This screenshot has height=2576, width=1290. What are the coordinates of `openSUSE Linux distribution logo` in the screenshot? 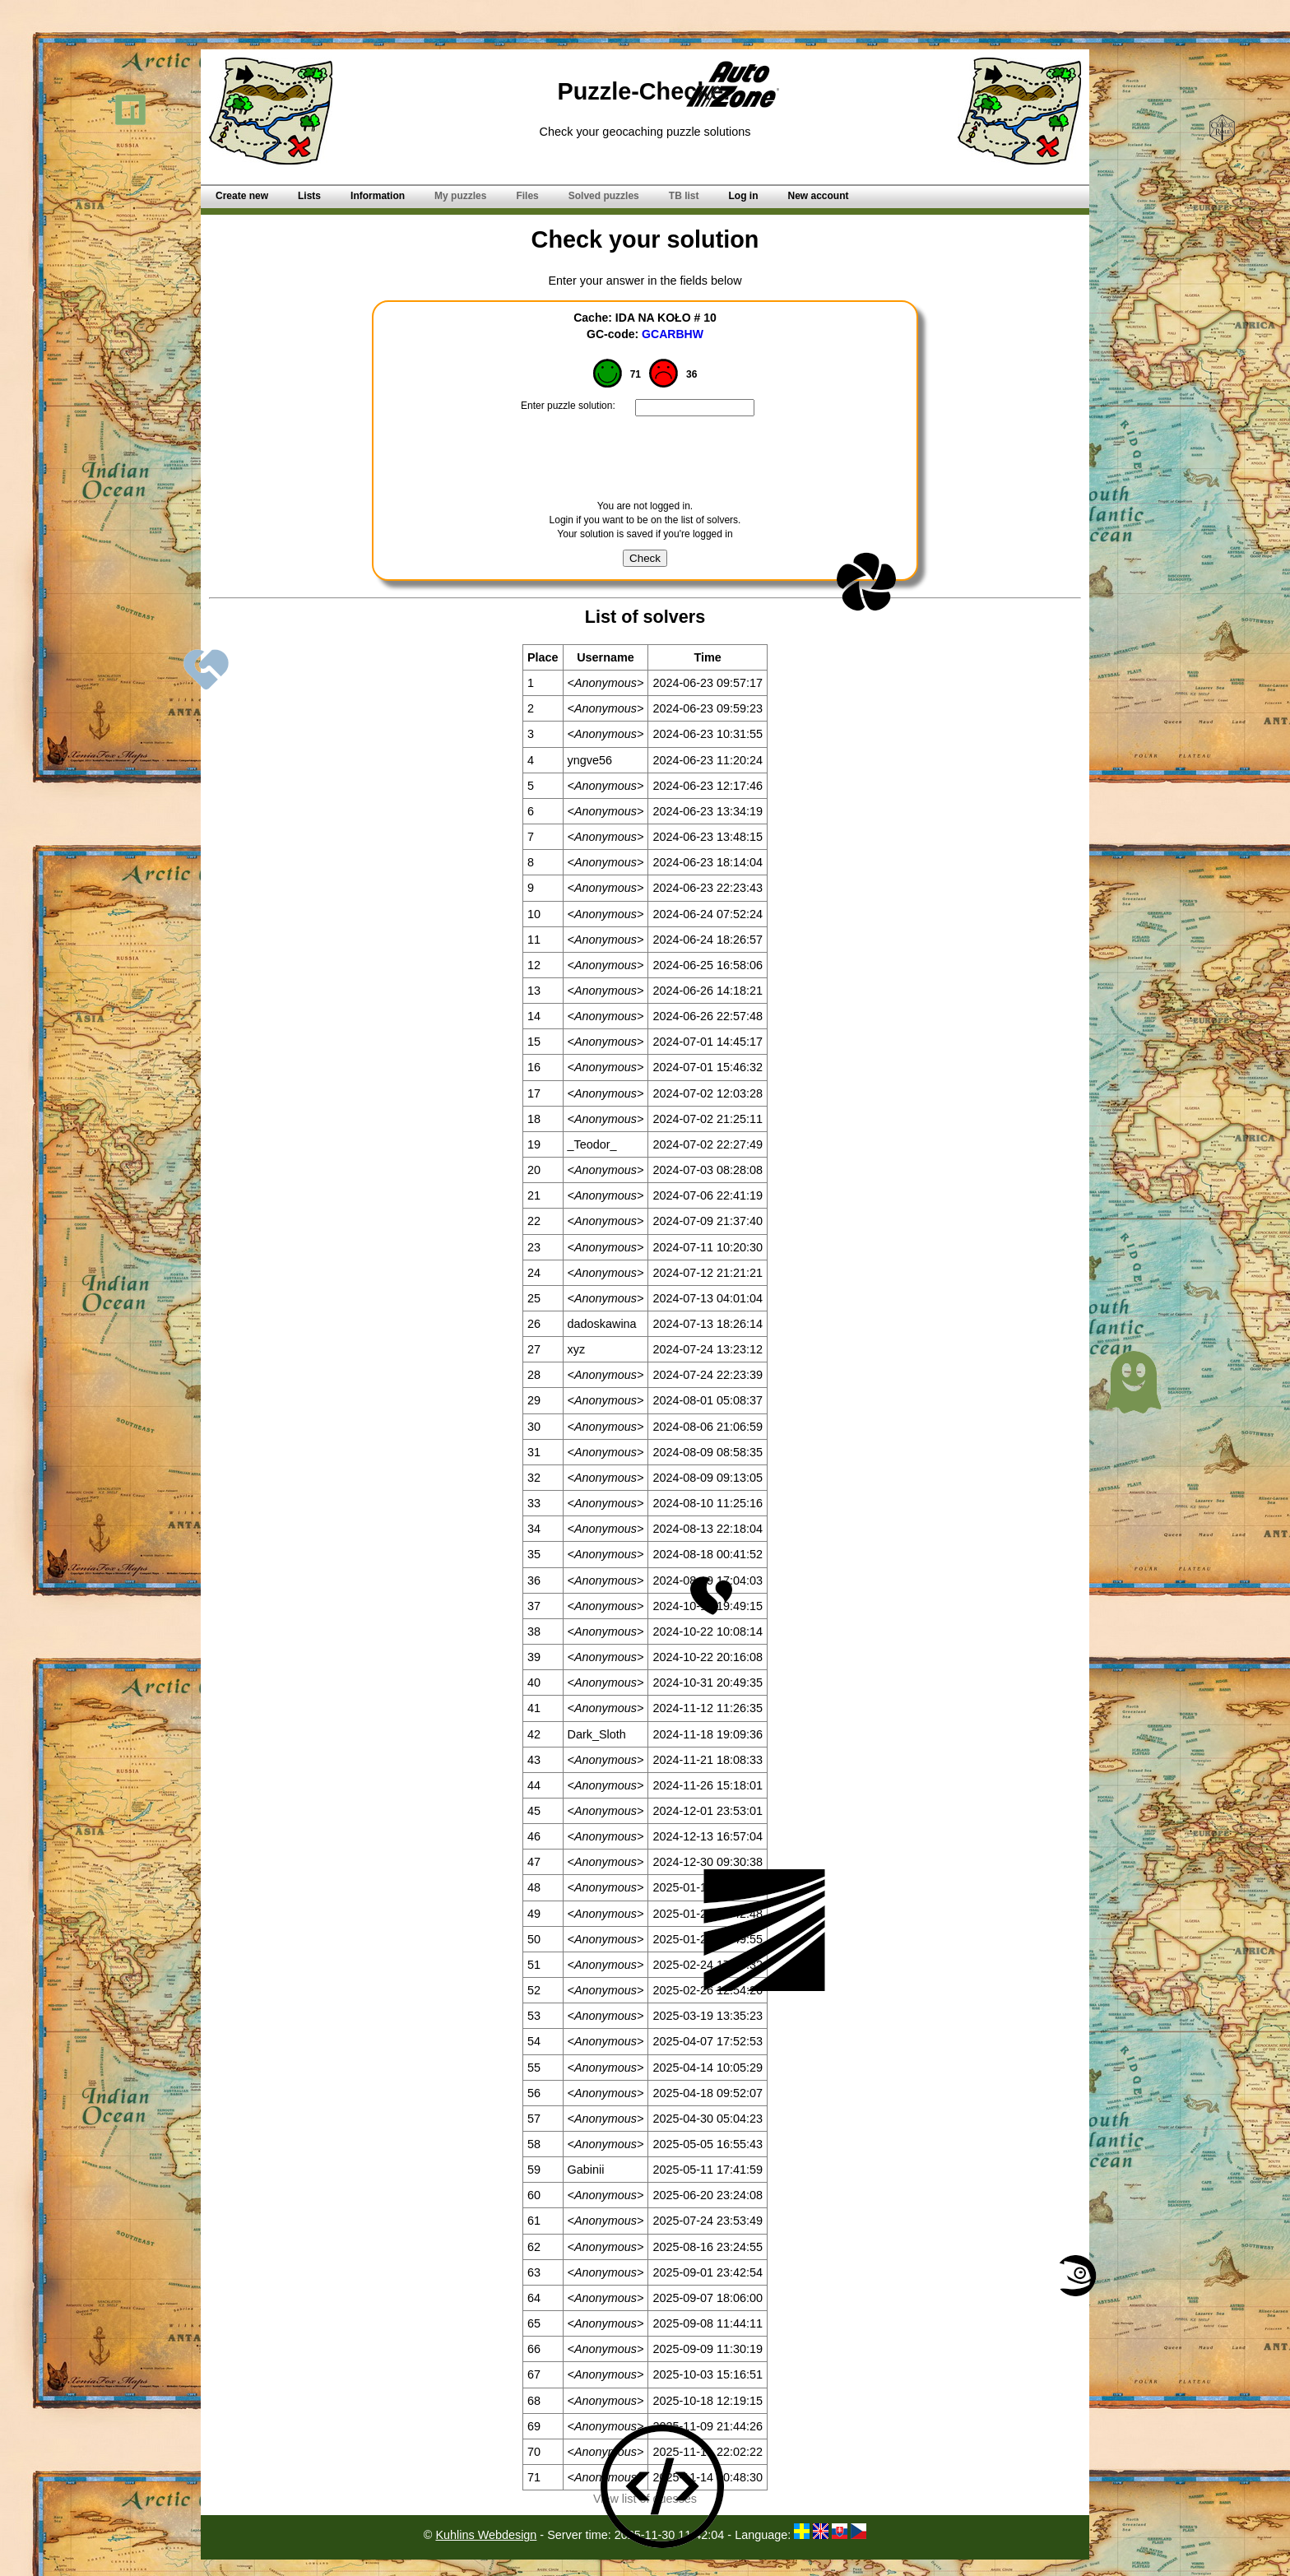 It's located at (1078, 2276).